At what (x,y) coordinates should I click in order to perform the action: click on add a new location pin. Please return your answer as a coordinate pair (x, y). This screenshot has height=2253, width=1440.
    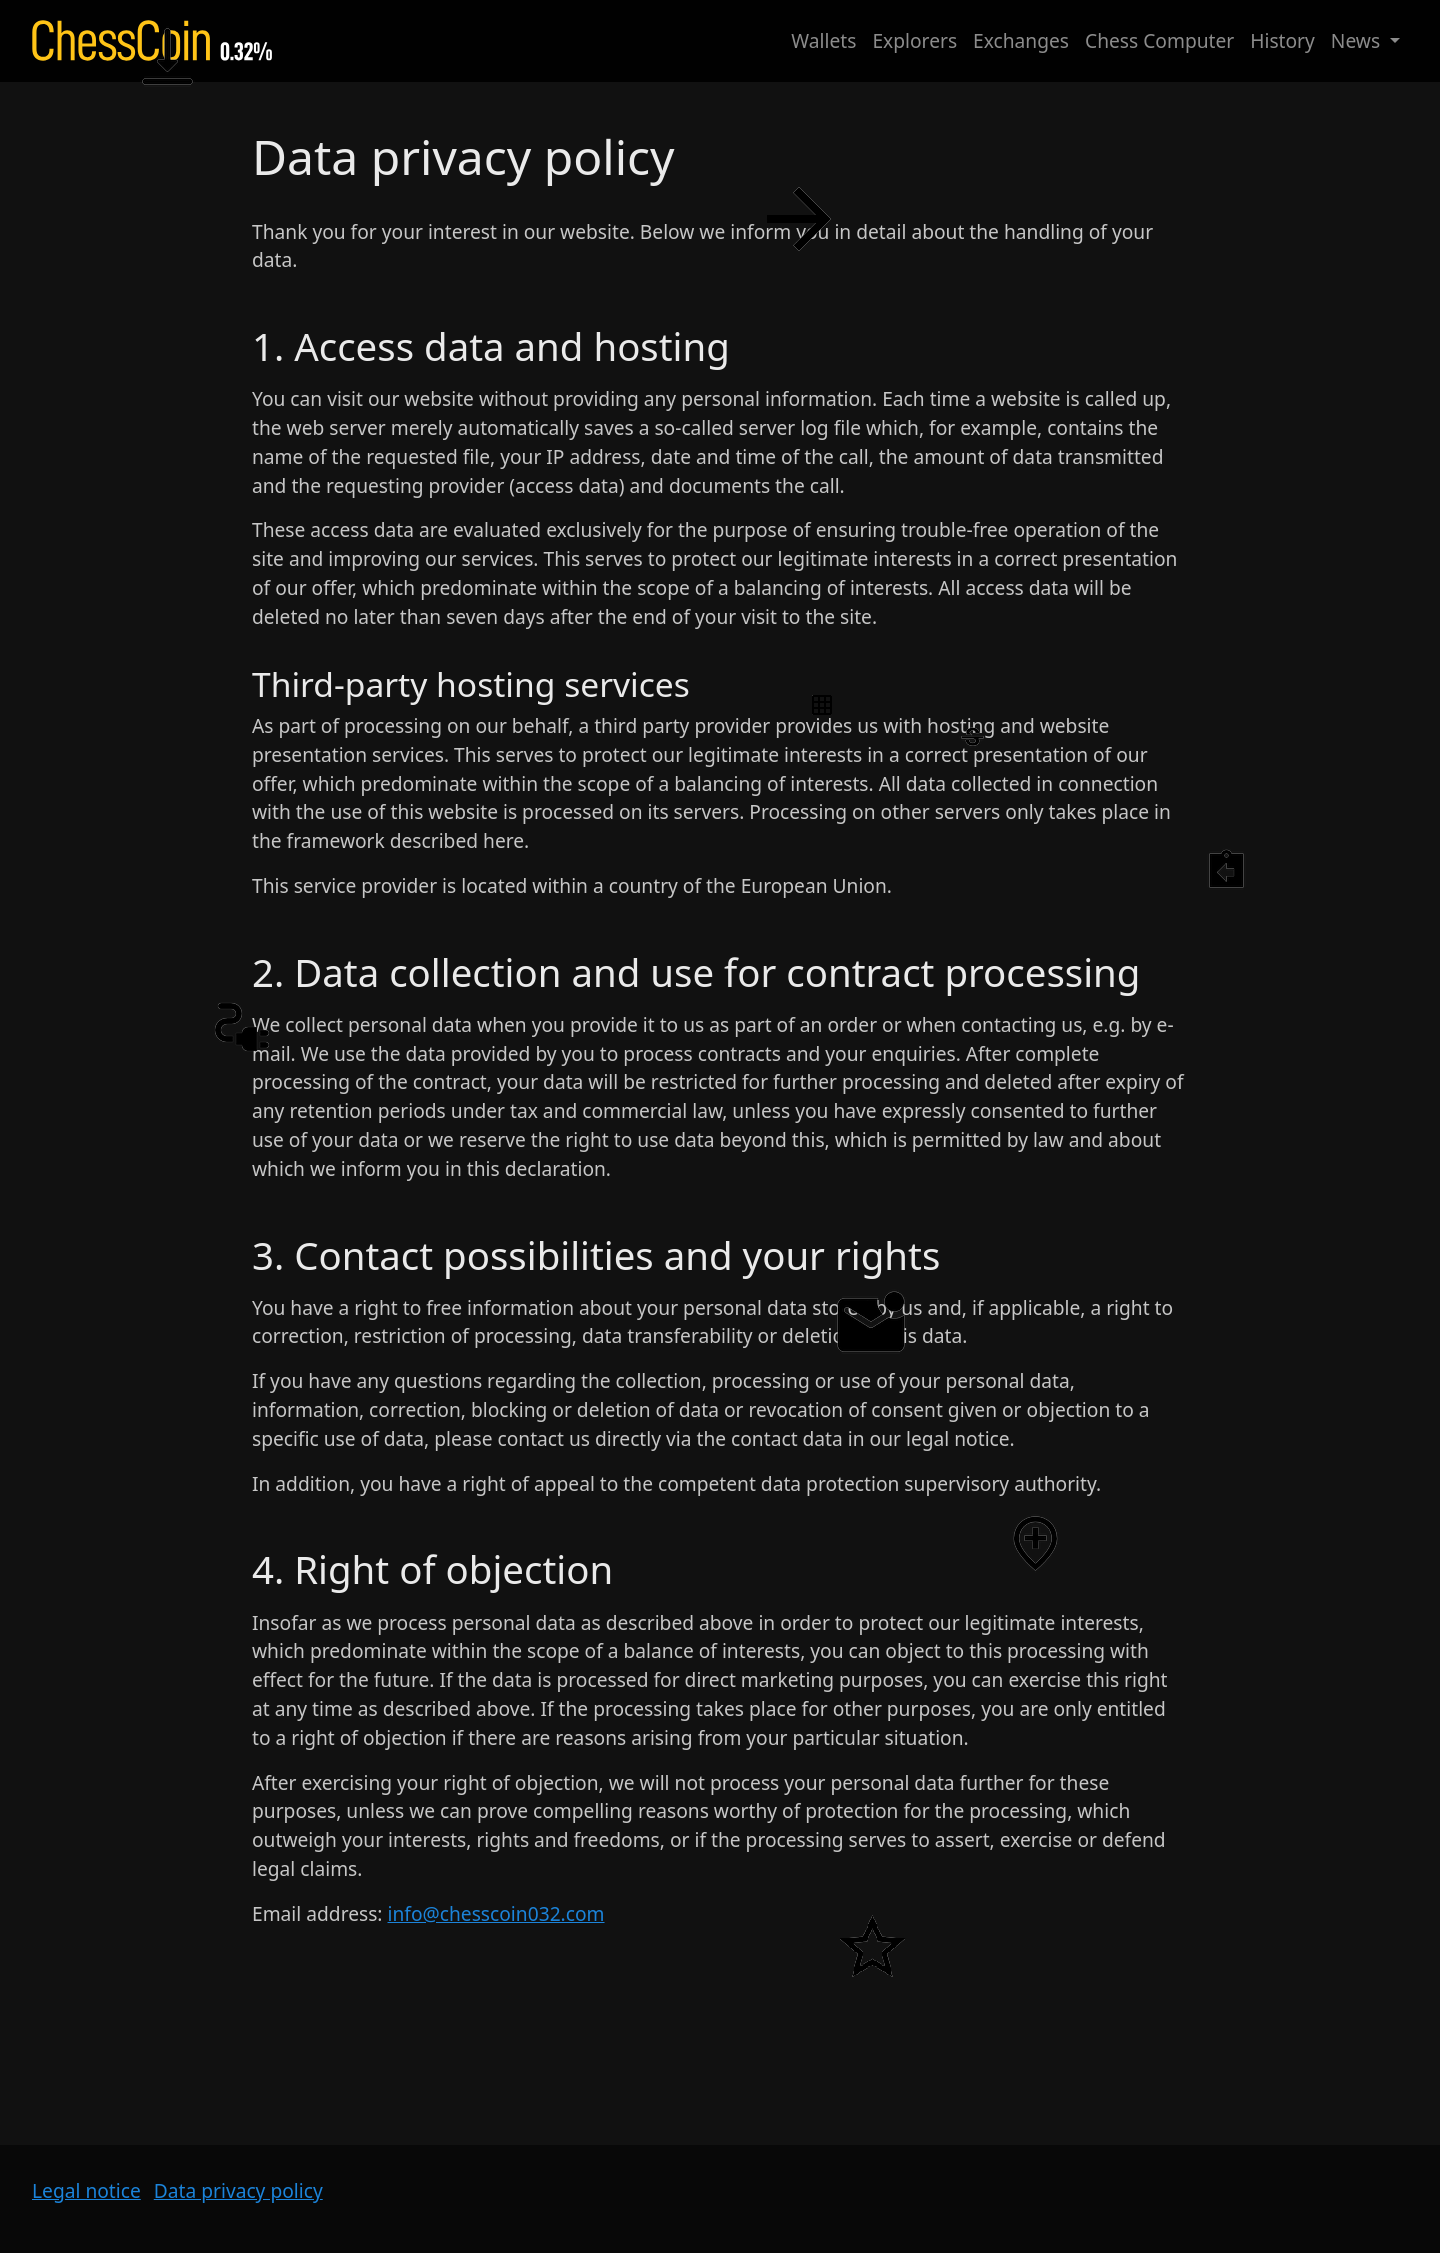
    Looking at the image, I should click on (1035, 1543).